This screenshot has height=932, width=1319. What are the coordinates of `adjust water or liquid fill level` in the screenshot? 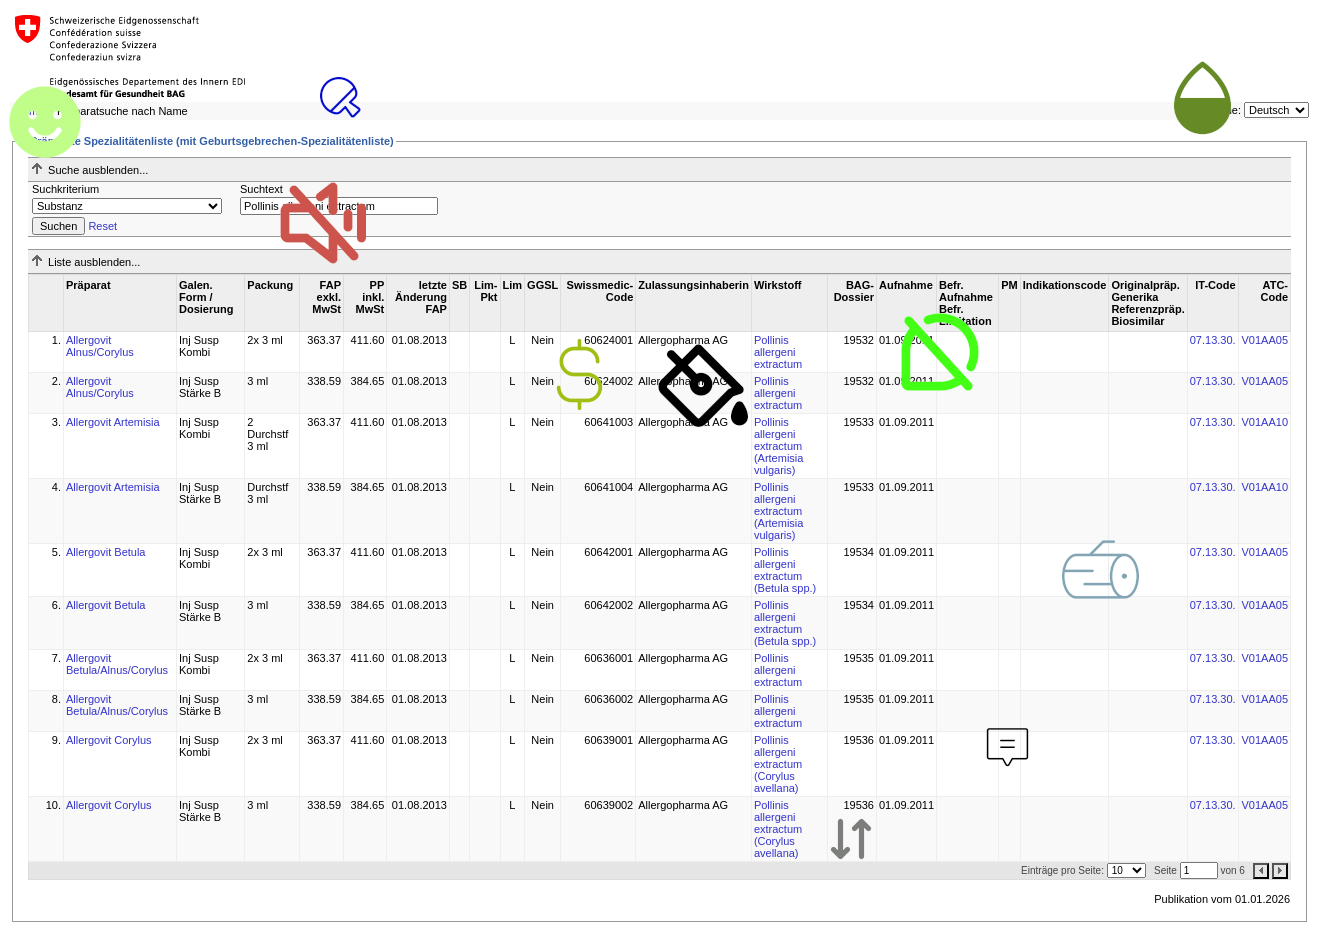 It's located at (1202, 100).